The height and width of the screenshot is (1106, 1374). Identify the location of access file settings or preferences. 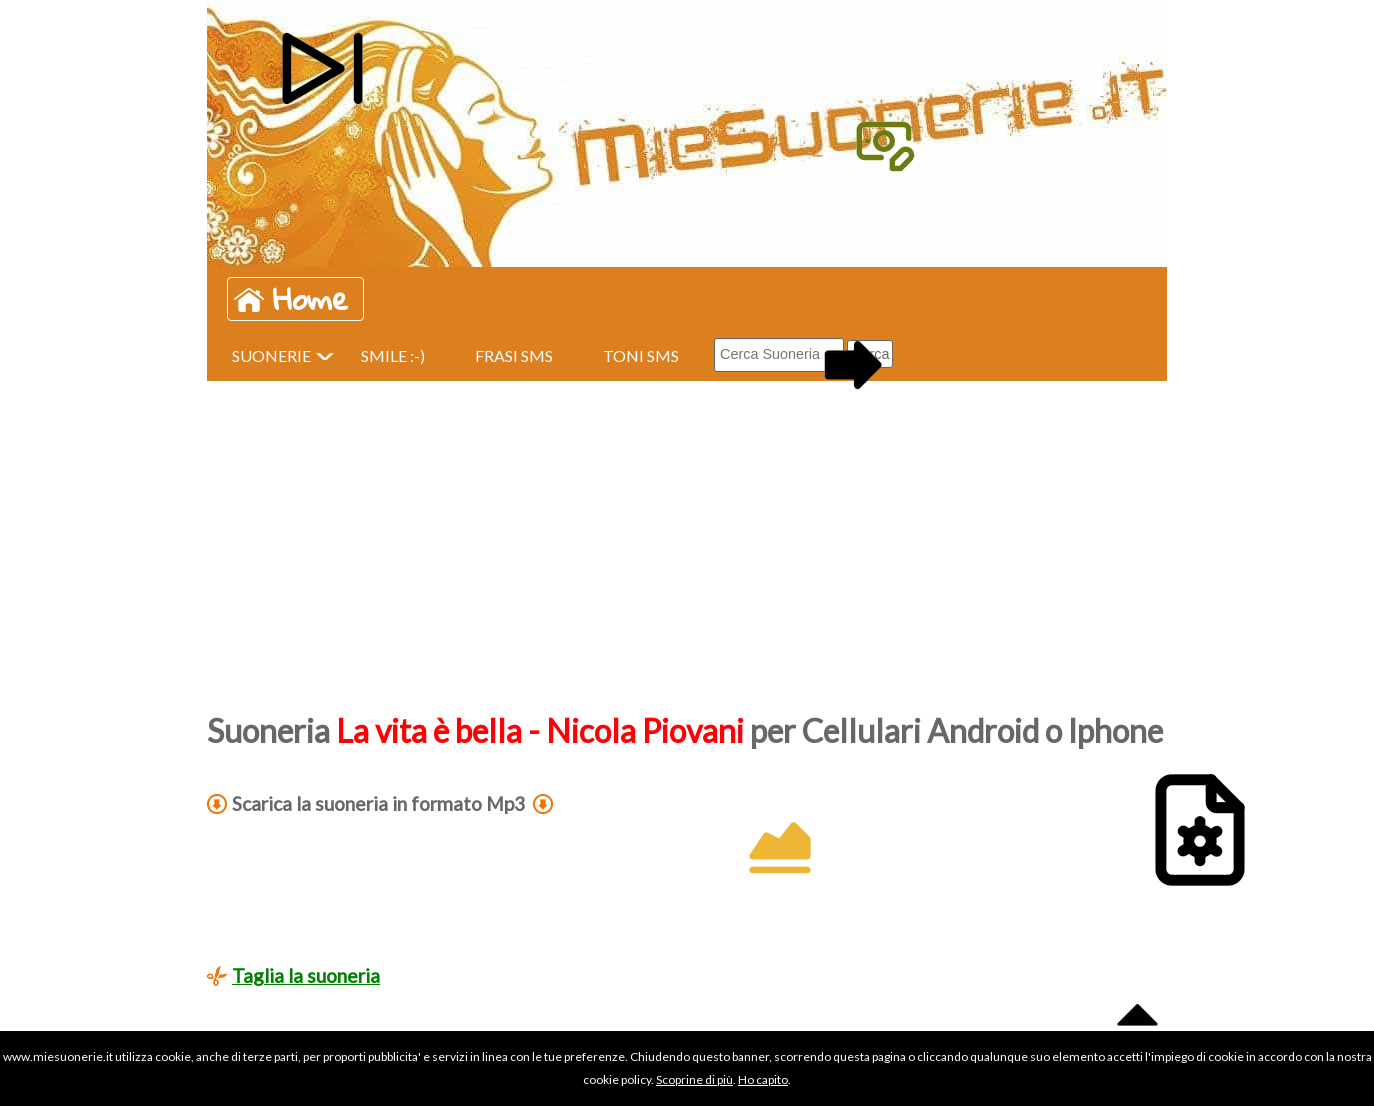
(1200, 830).